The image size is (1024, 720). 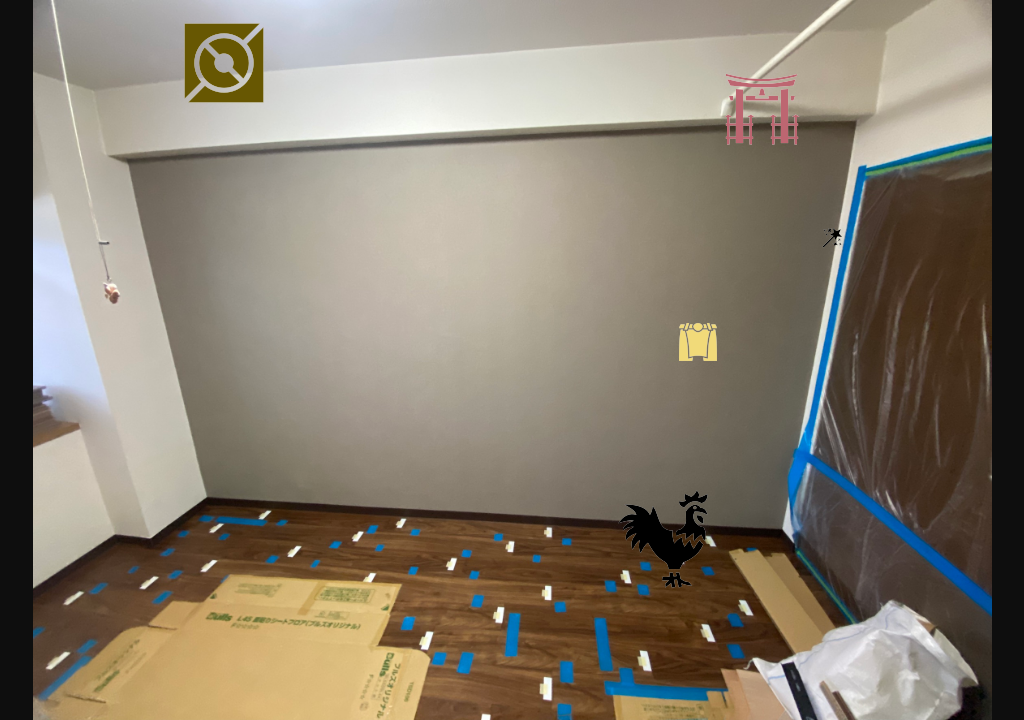 I want to click on access japanese cultural or religious content, so click(x=762, y=107).